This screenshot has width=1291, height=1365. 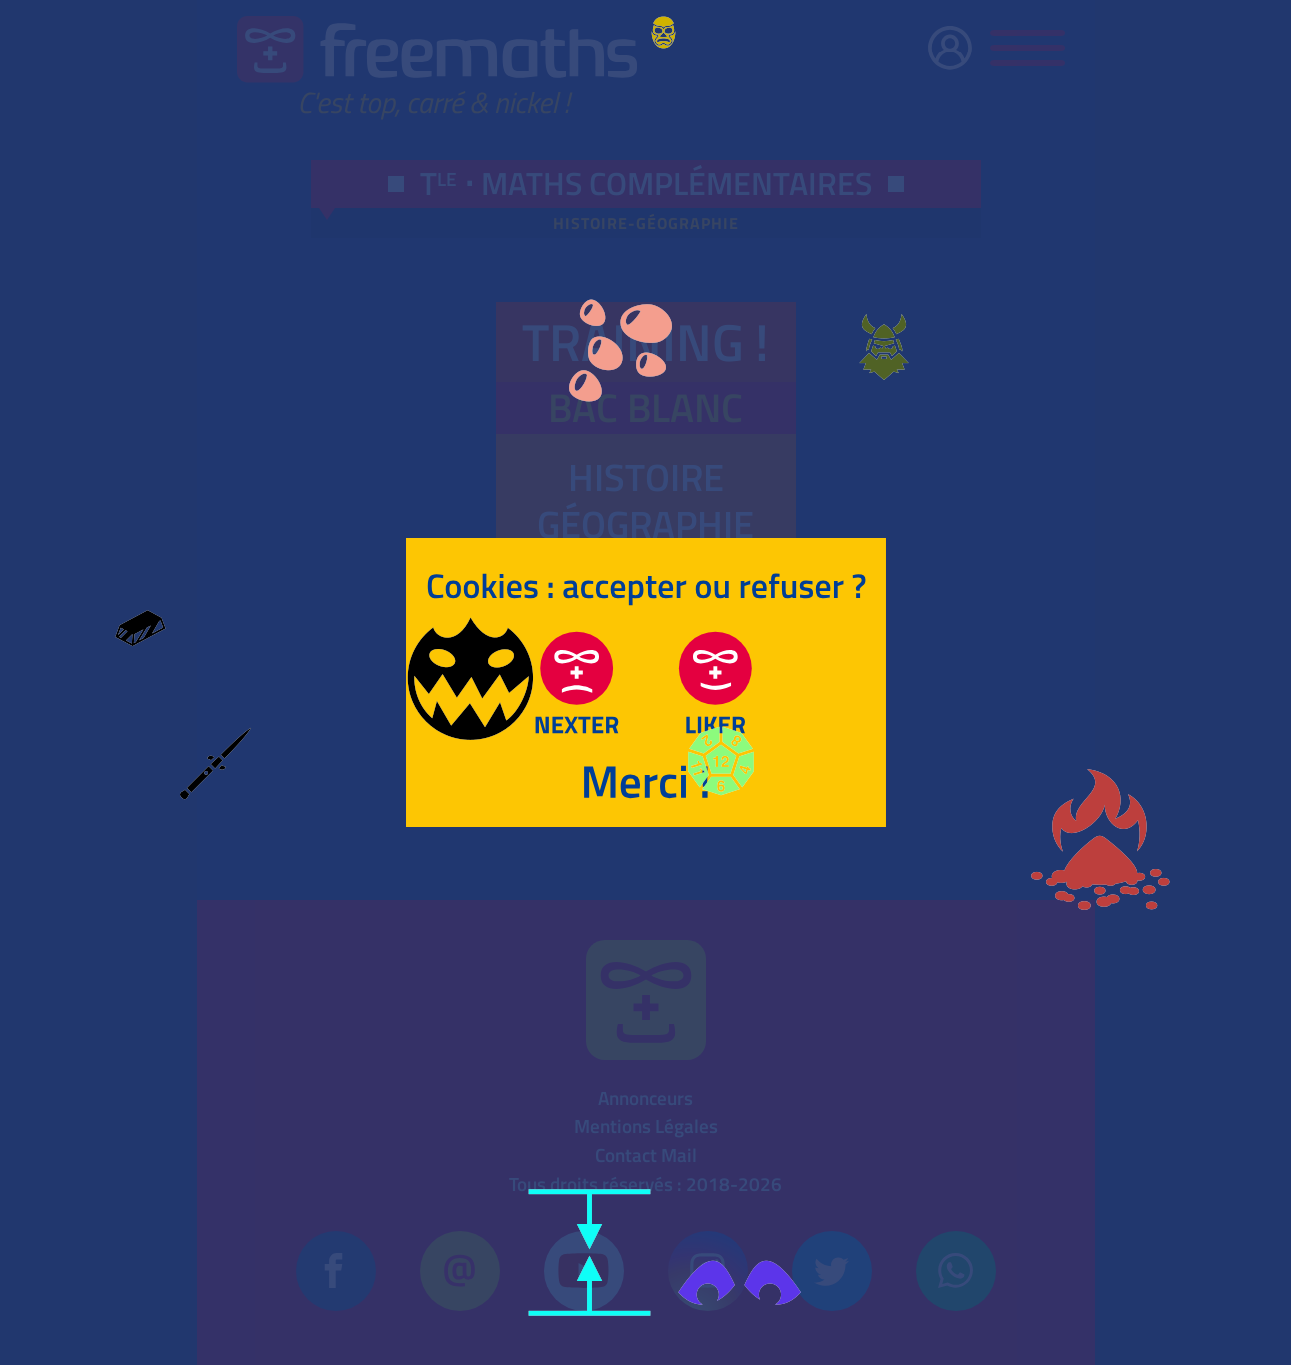 I want to click on select a wrestler character or avatar, so click(x=663, y=32).